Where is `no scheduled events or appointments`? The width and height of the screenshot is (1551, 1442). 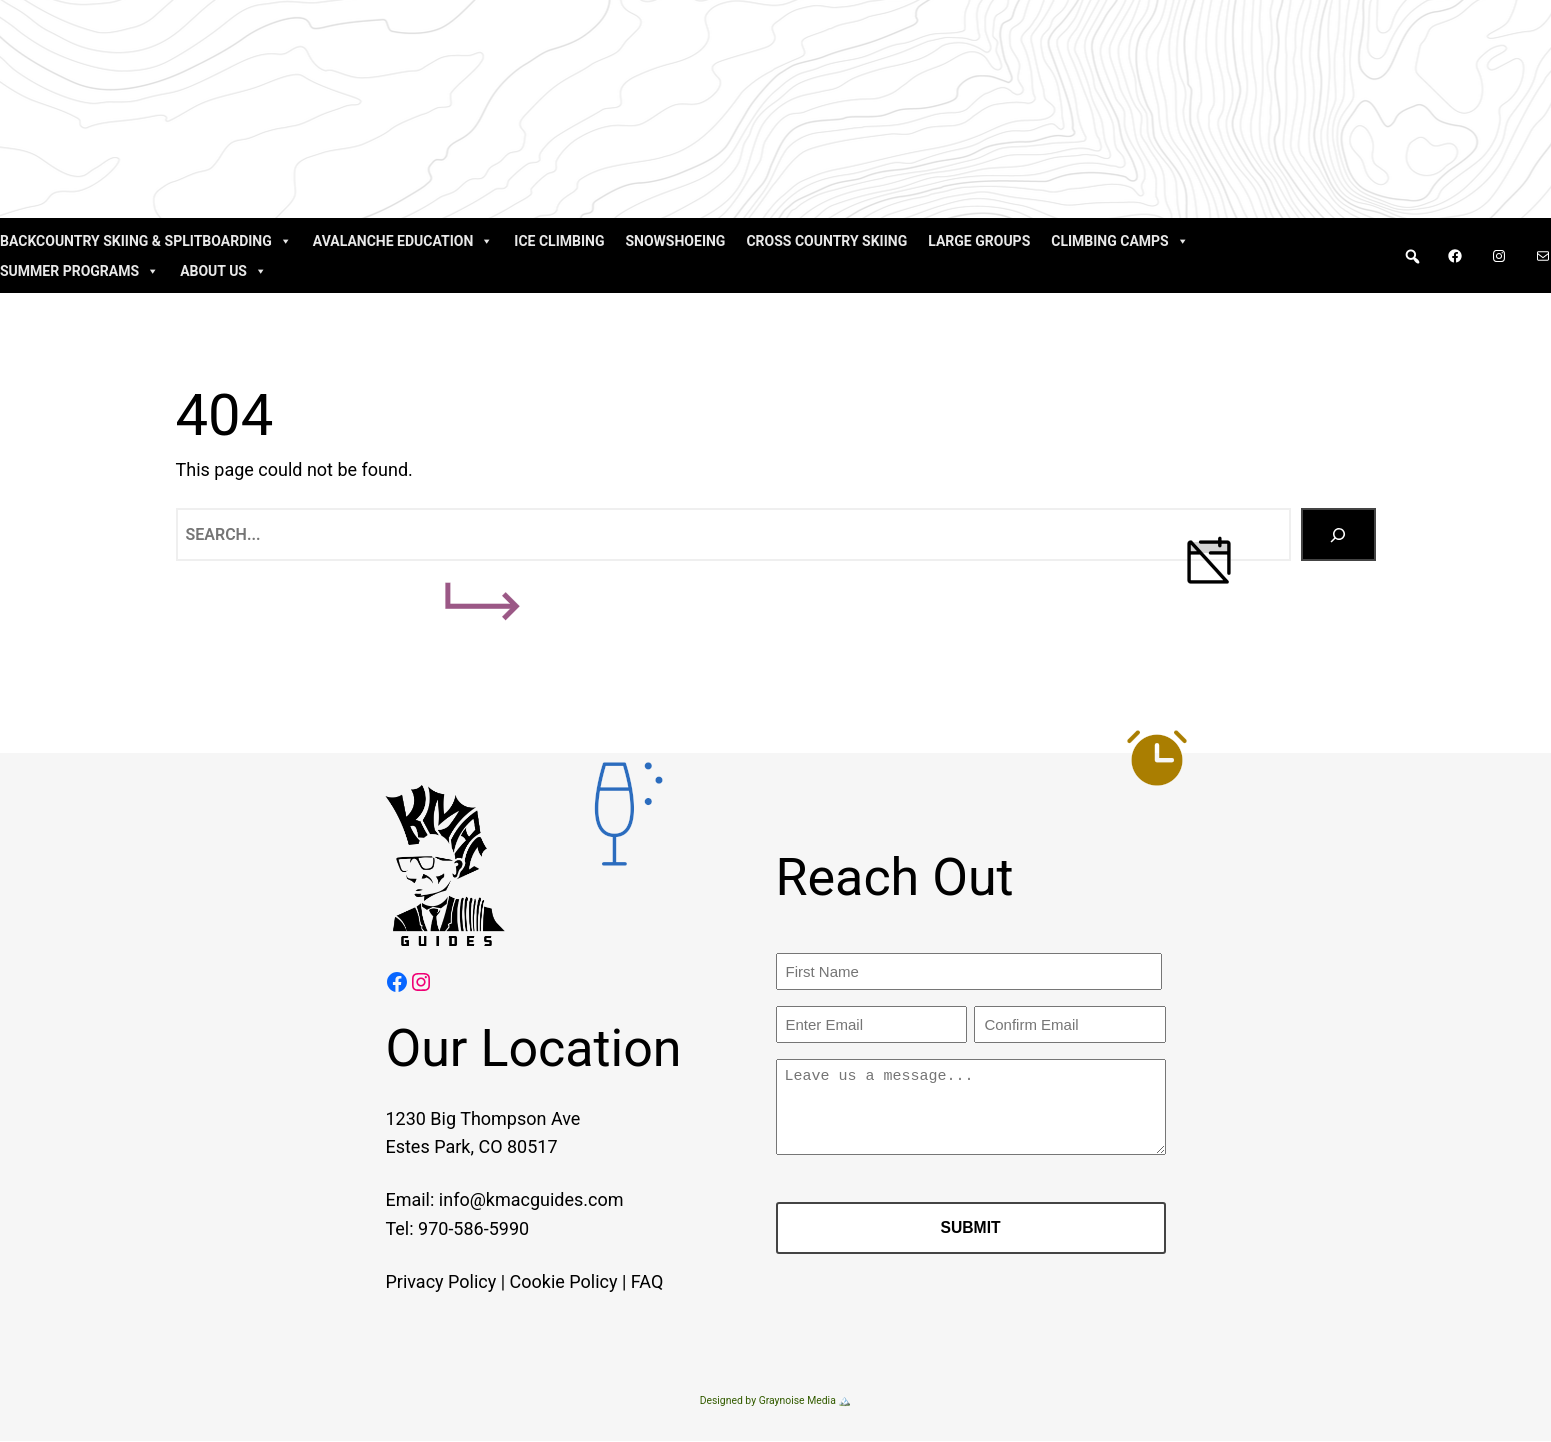 no scheduled events or appointments is located at coordinates (1209, 562).